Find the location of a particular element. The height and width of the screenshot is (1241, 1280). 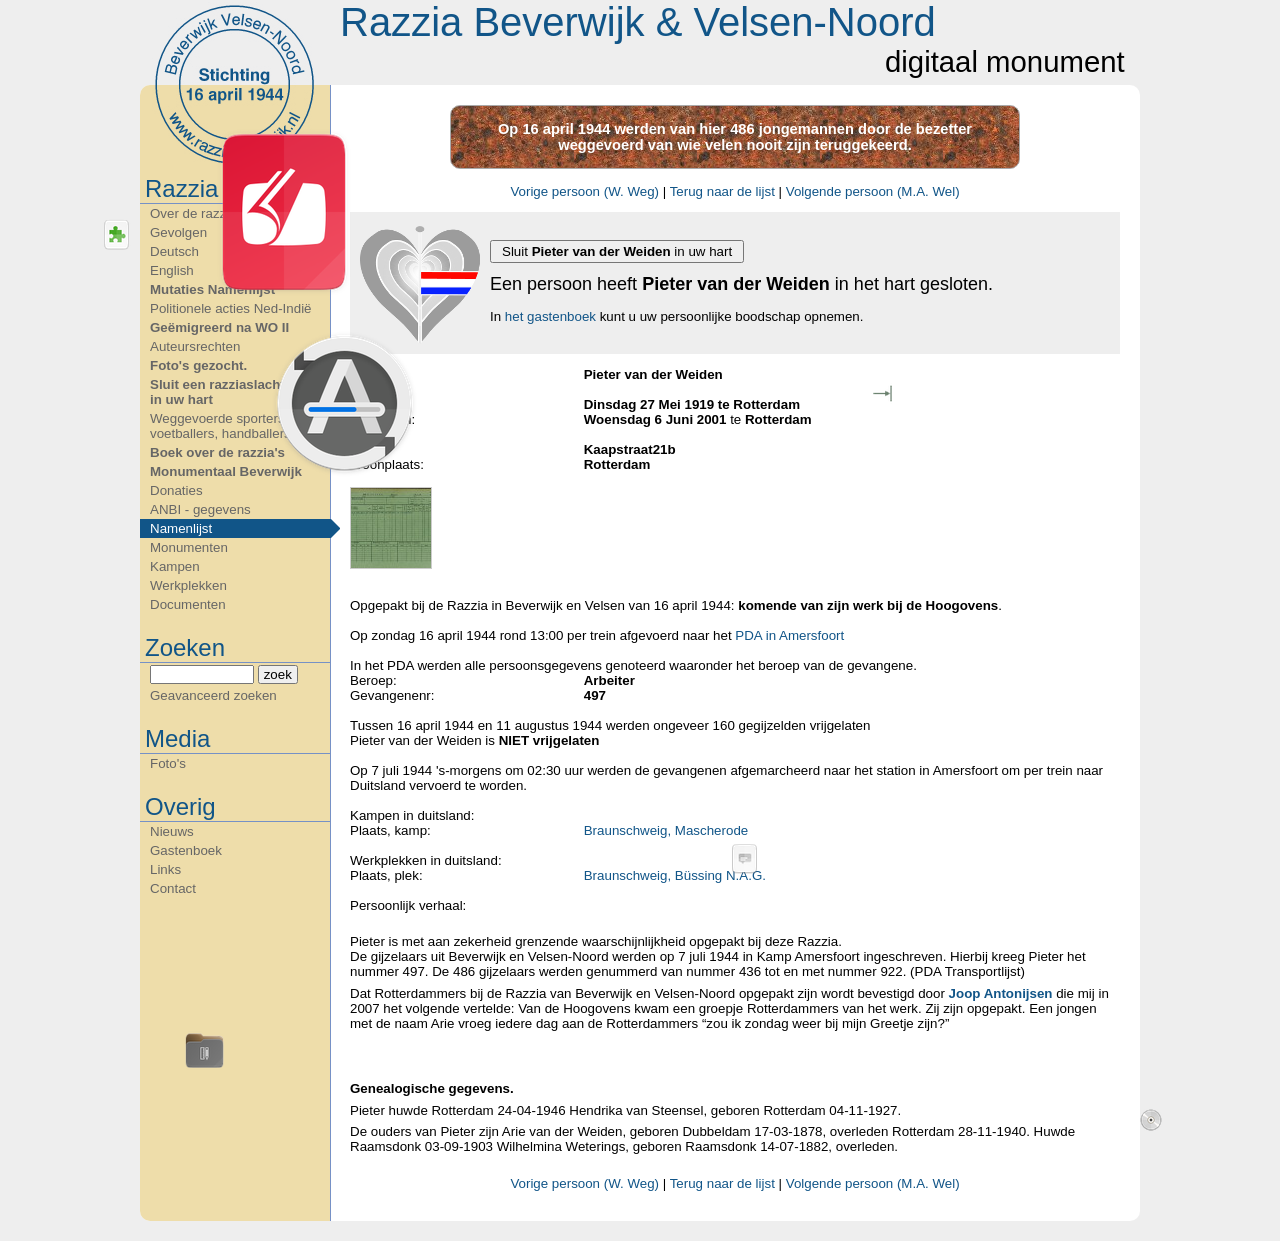

indicates a CD or optical disc drive is located at coordinates (1151, 1120).